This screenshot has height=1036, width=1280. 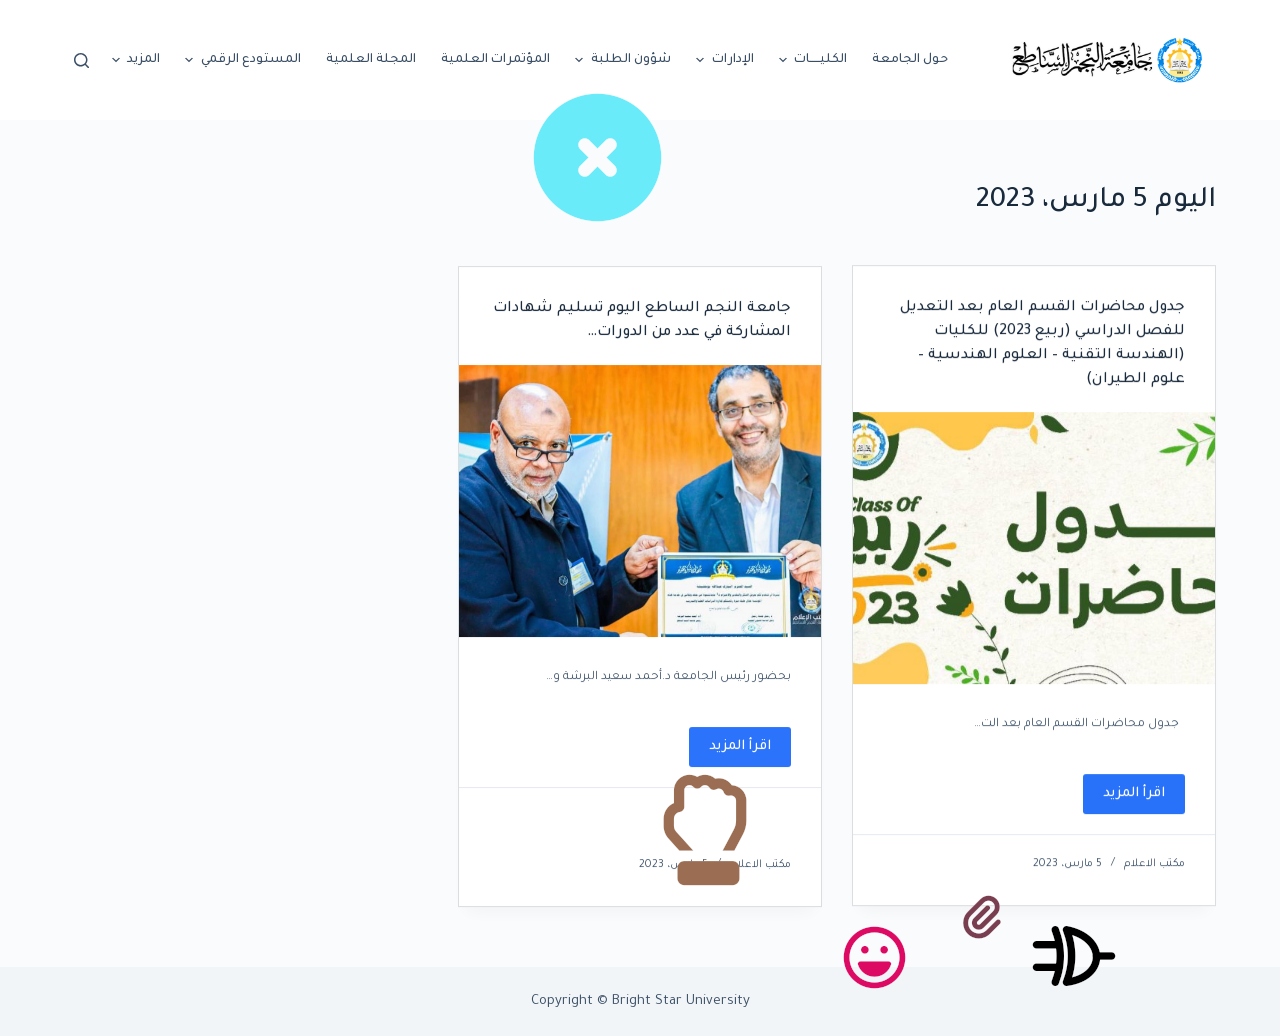 I want to click on close or dismiss a dialog, so click(x=597, y=157).